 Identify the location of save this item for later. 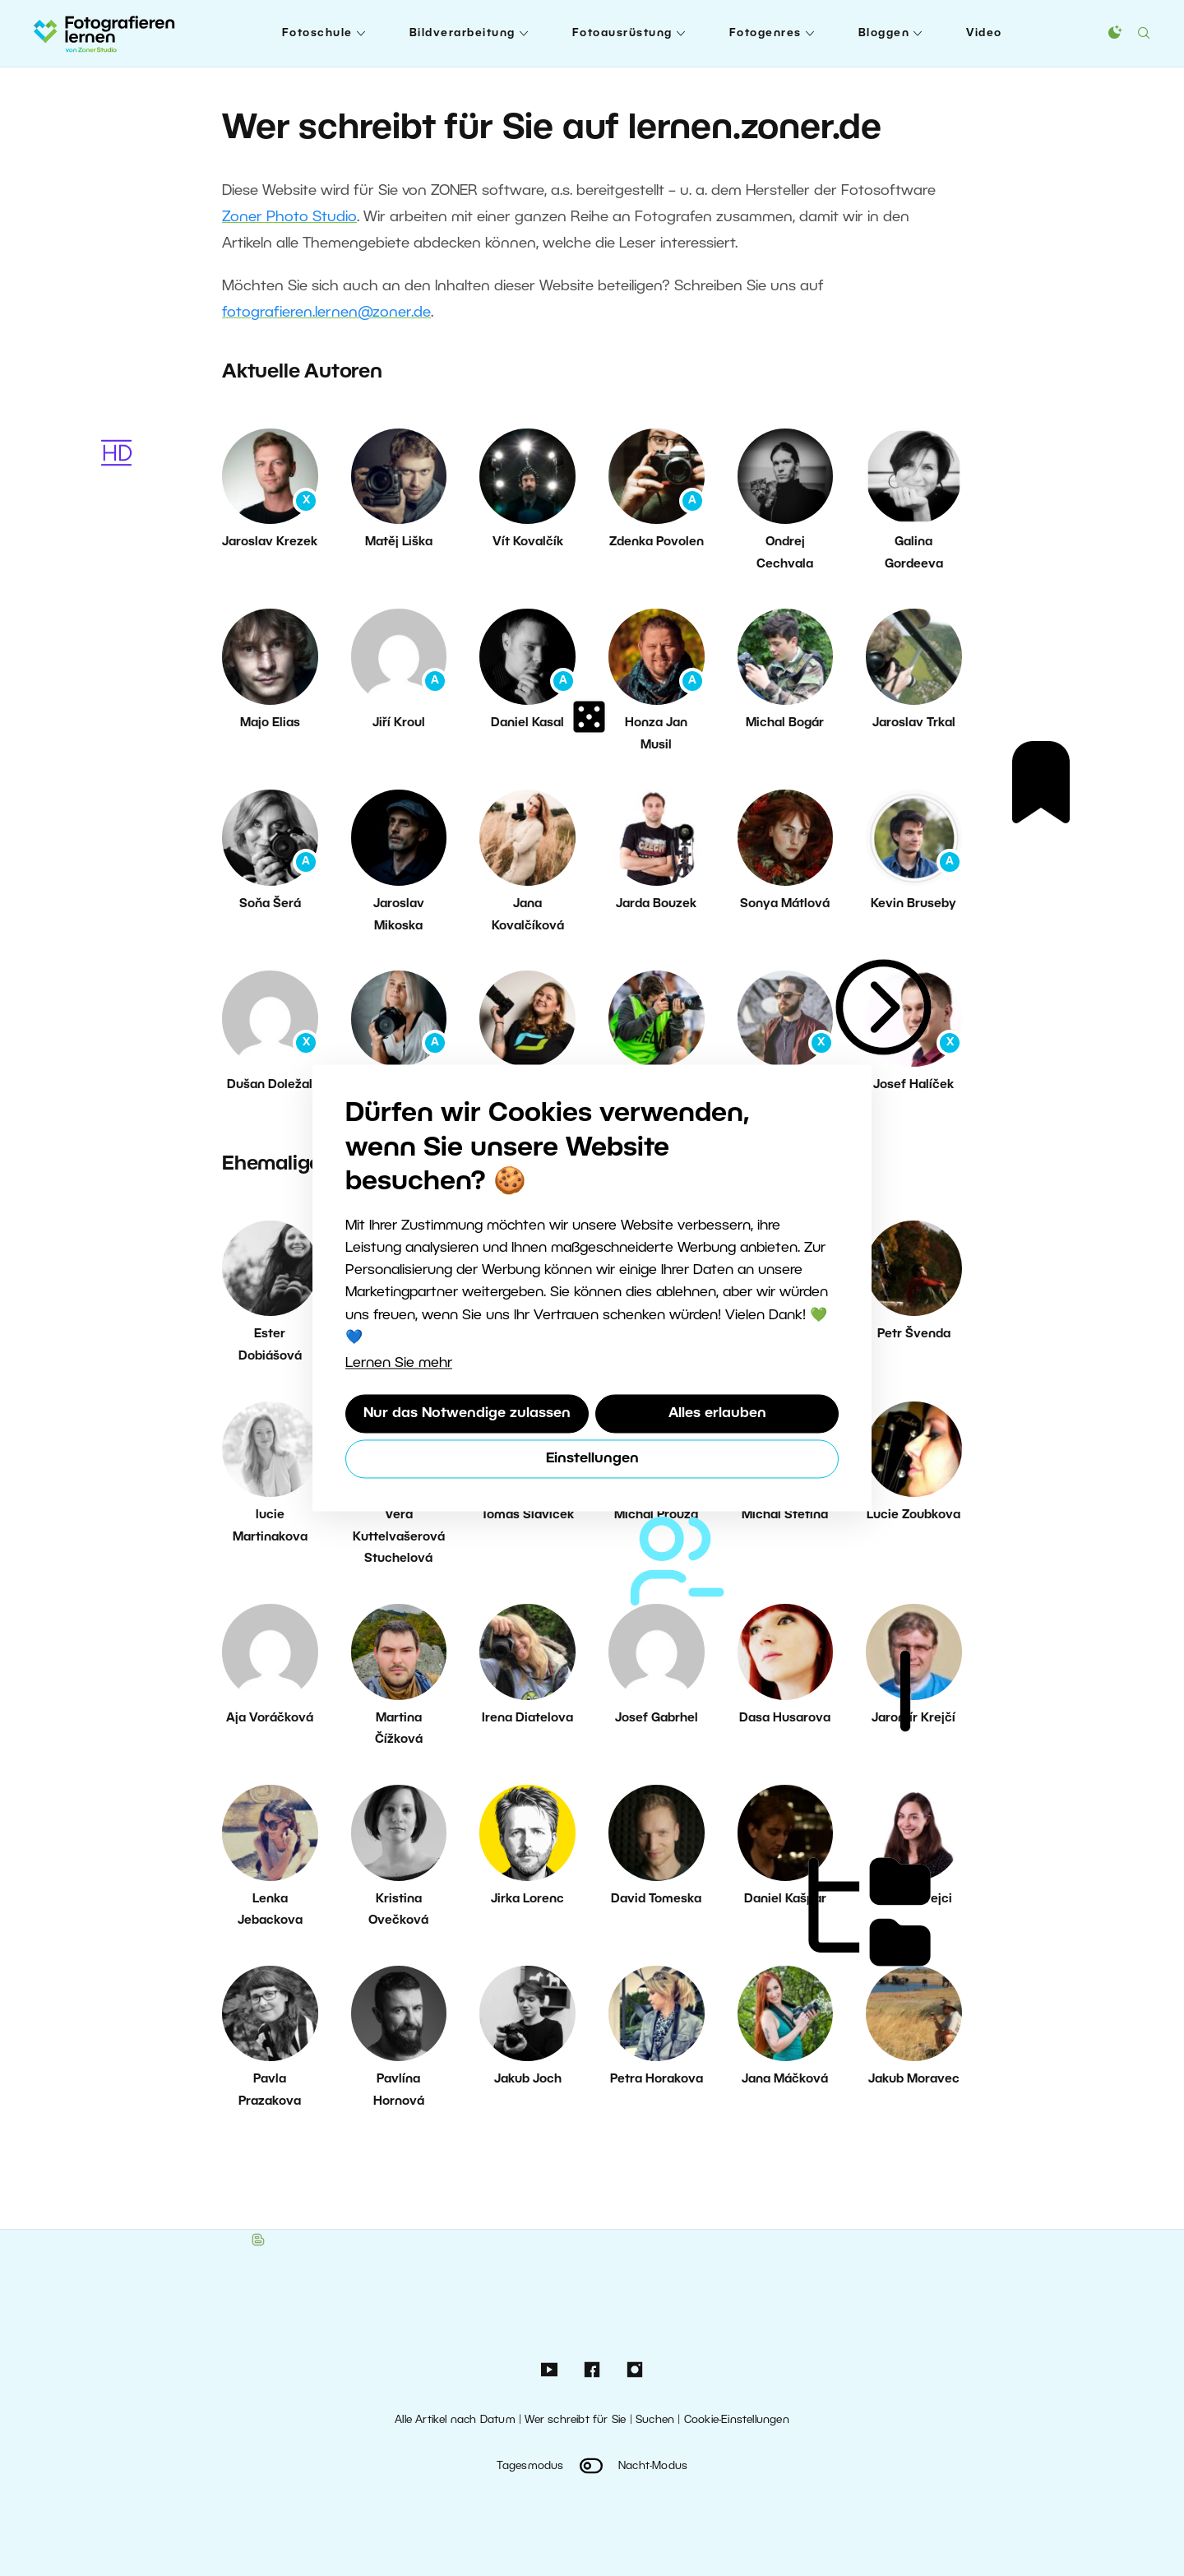
(1041, 782).